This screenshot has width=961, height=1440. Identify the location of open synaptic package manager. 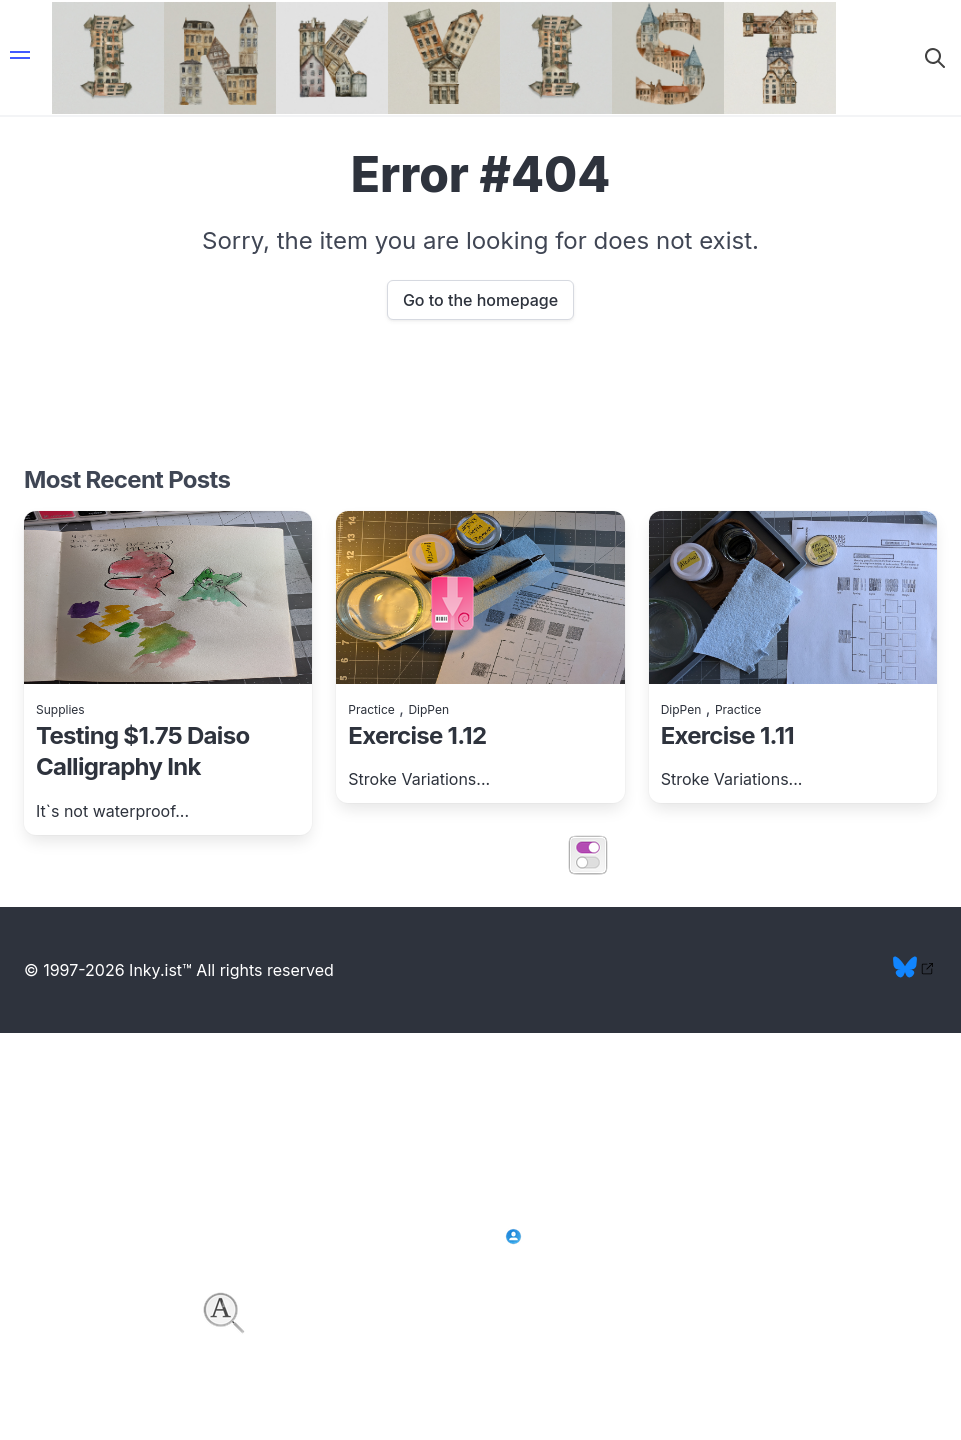
(452, 603).